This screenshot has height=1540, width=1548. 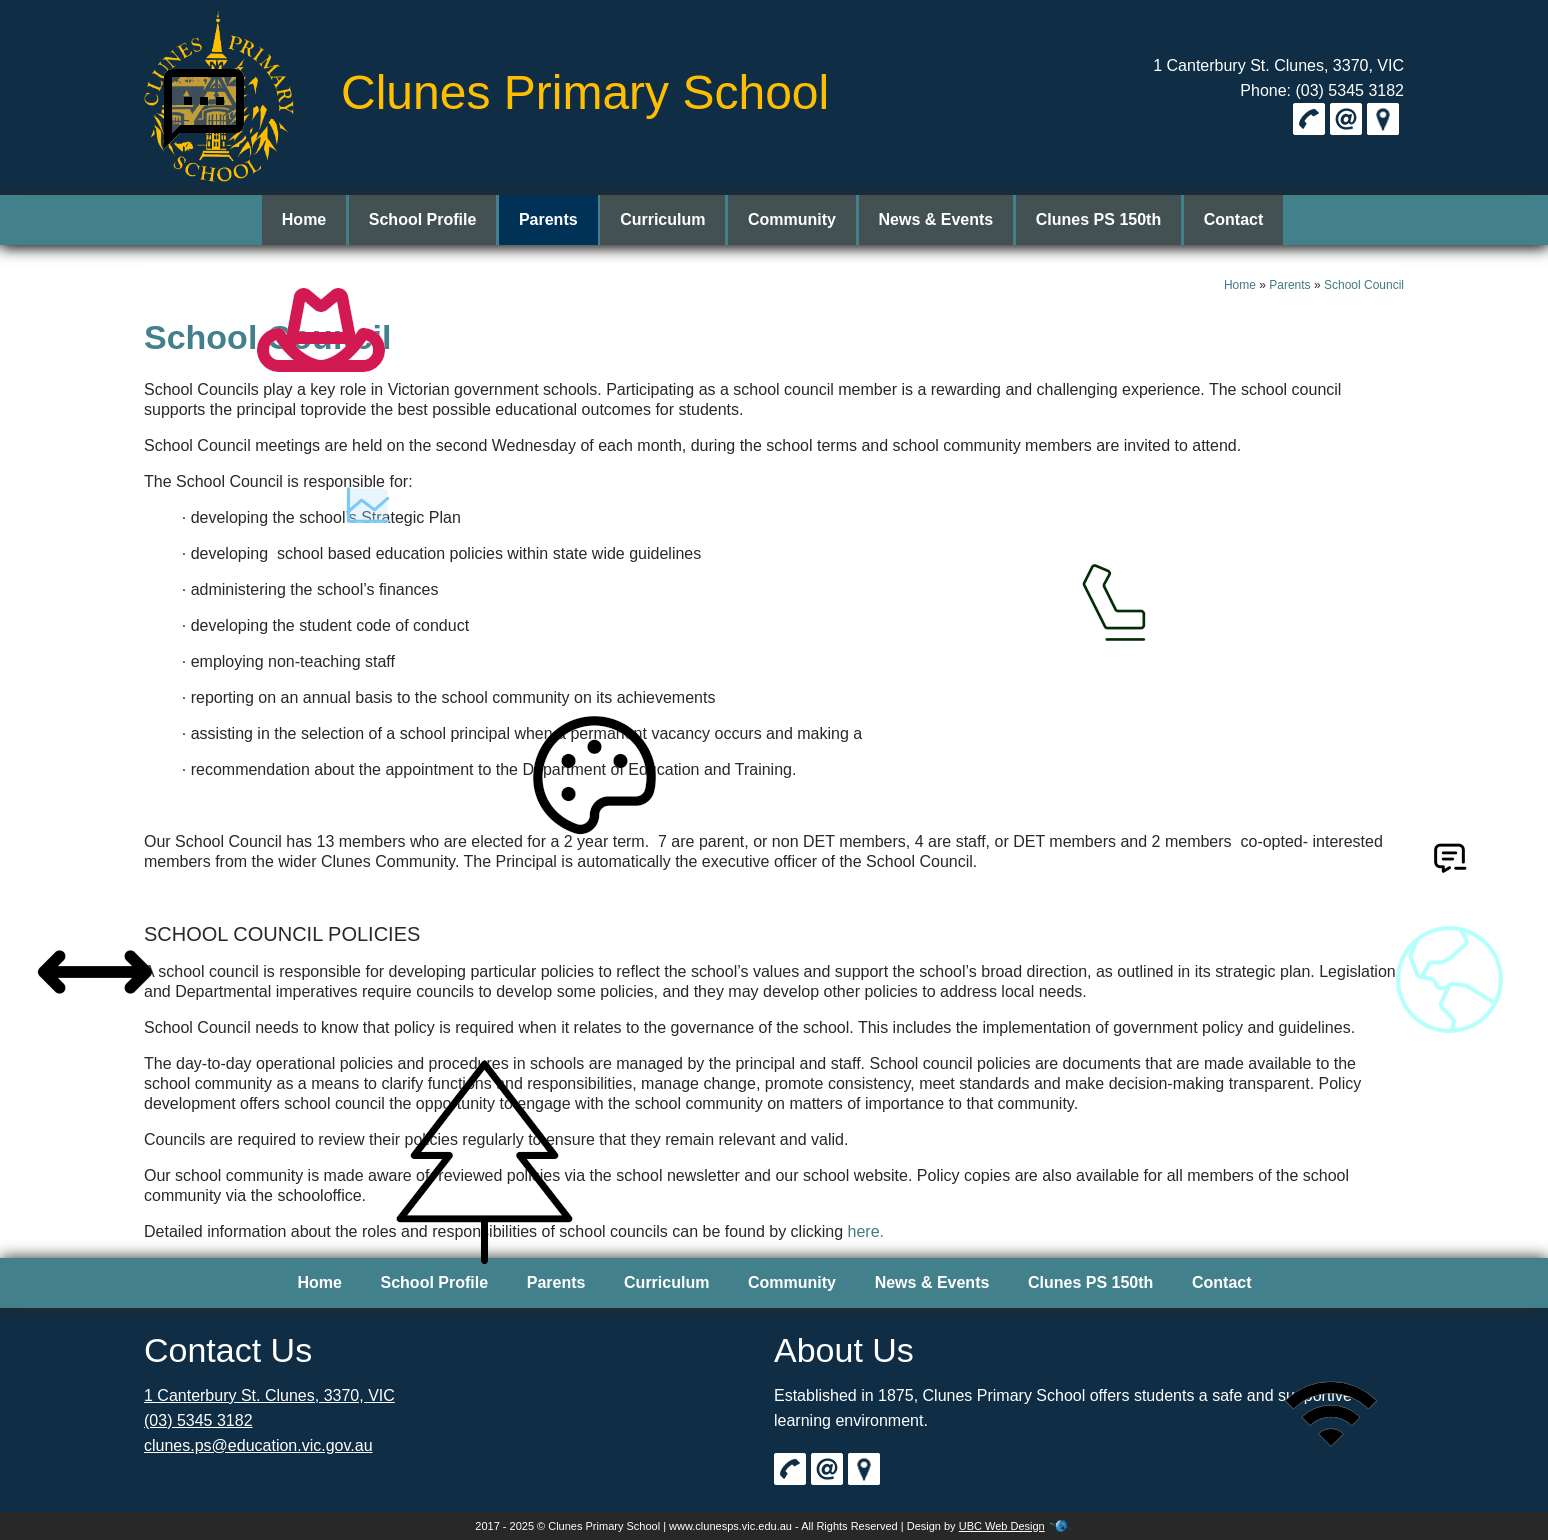 I want to click on select or reserve a seat, so click(x=1112, y=602).